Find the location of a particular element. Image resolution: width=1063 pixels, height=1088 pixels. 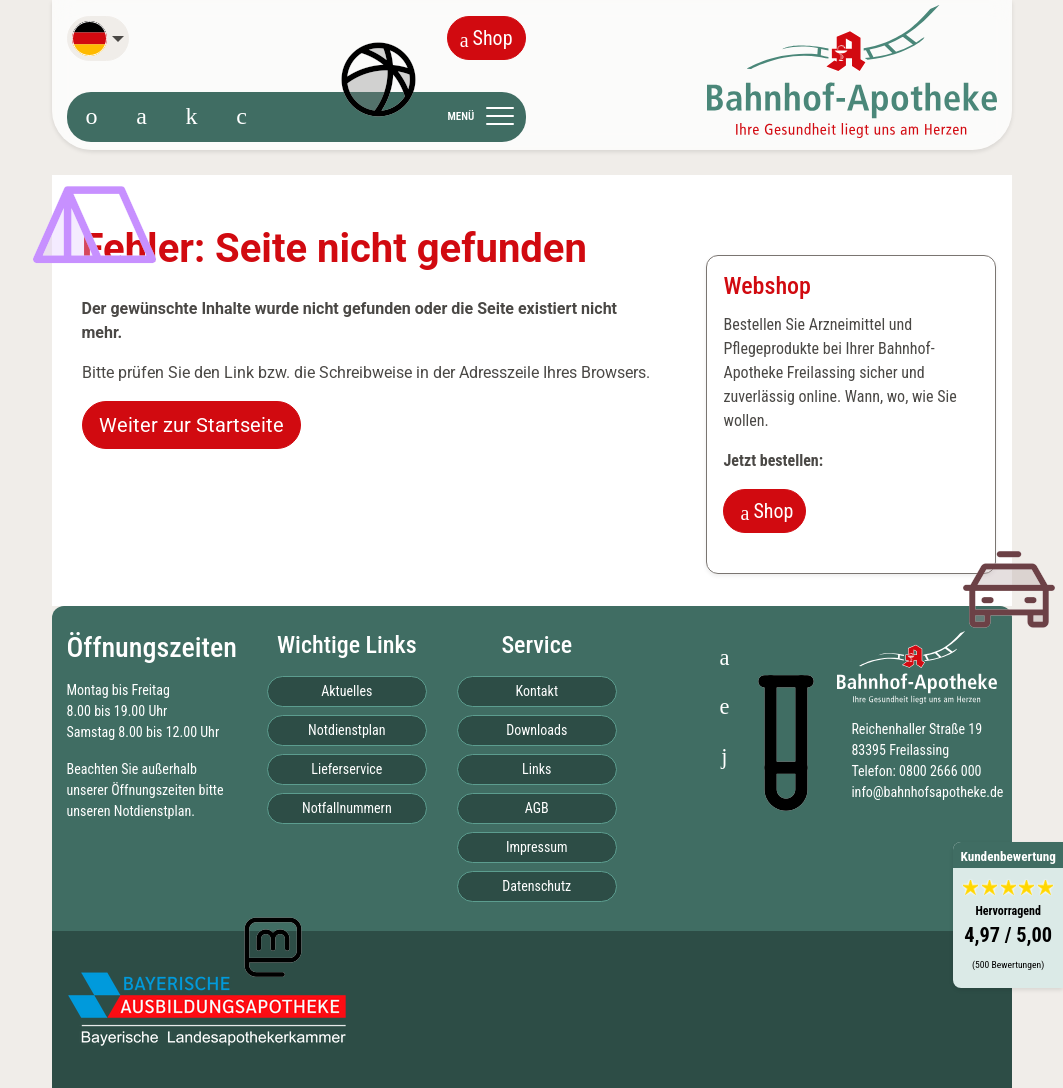

indicates police or emergency services nearby is located at coordinates (1009, 594).